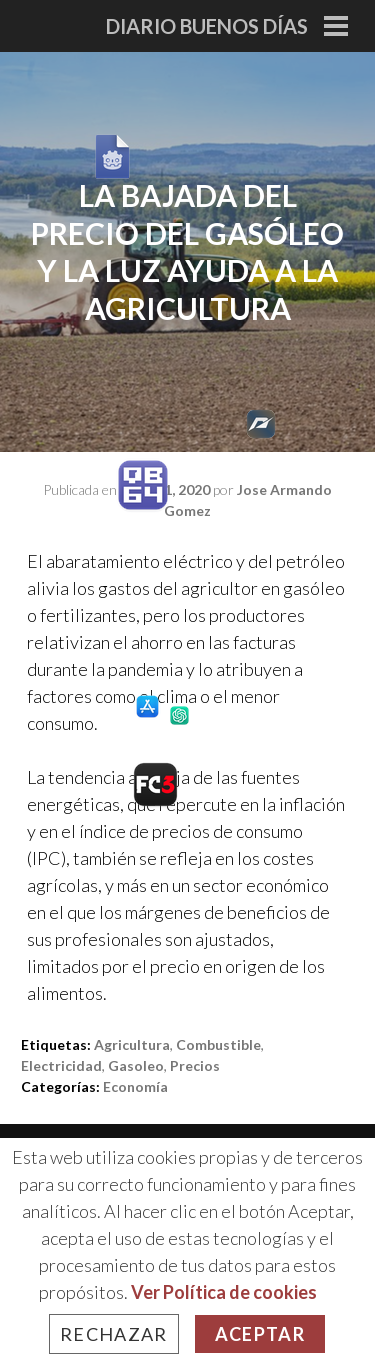 This screenshot has height=1368, width=375. What do you see at coordinates (143, 485) in the screenshot?
I see `launch the QB64 programming environment` at bounding box center [143, 485].